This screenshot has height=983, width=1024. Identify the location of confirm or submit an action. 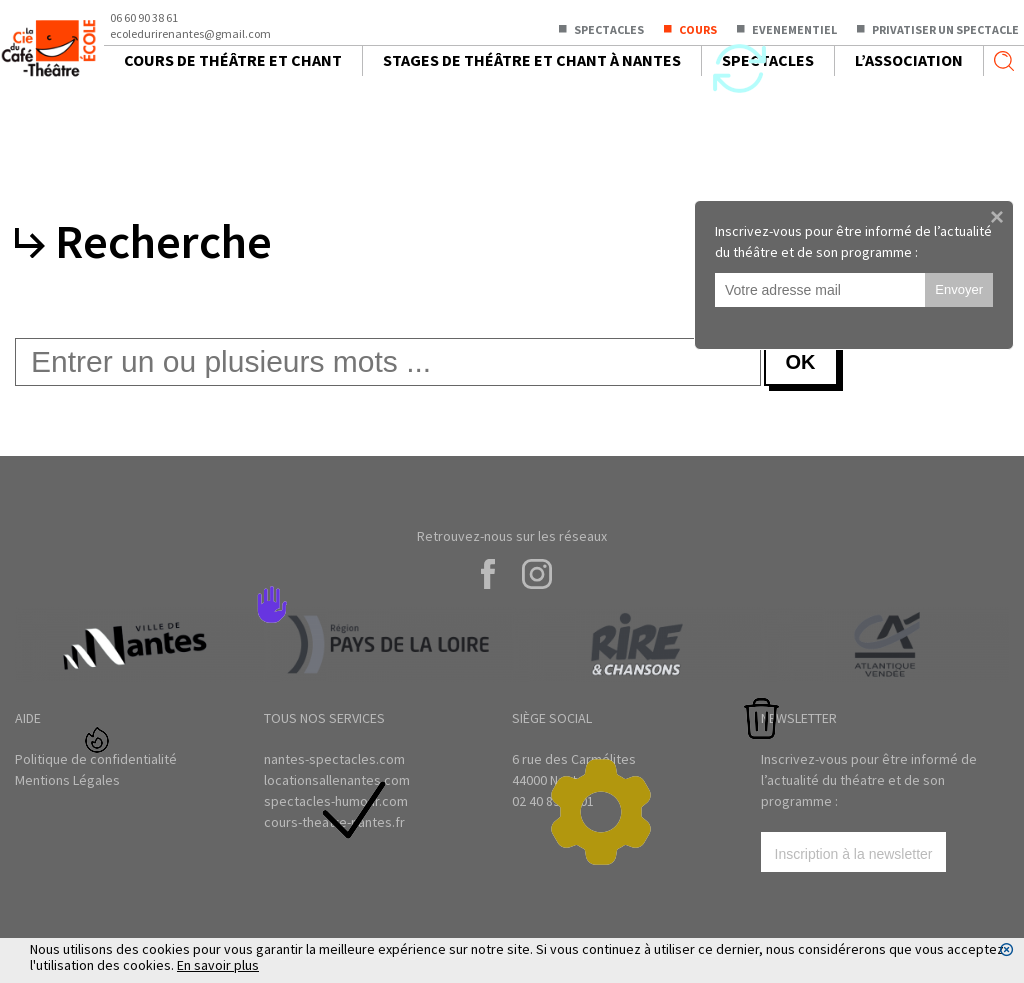
(354, 810).